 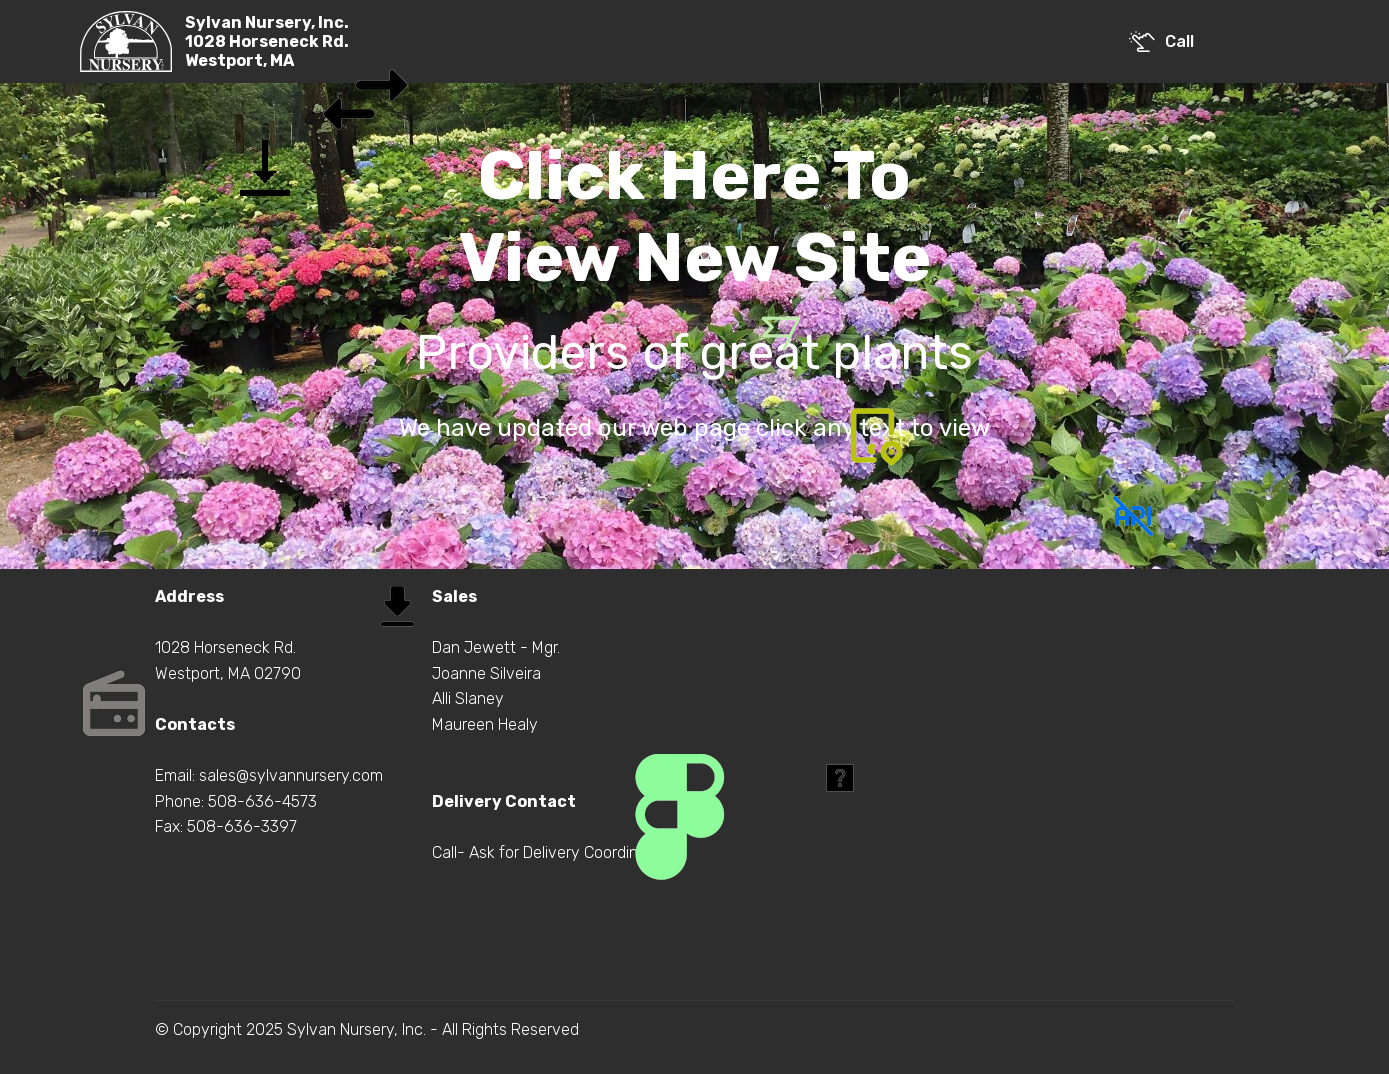 What do you see at coordinates (779, 331) in the screenshot?
I see `flag or bookmark an item` at bounding box center [779, 331].